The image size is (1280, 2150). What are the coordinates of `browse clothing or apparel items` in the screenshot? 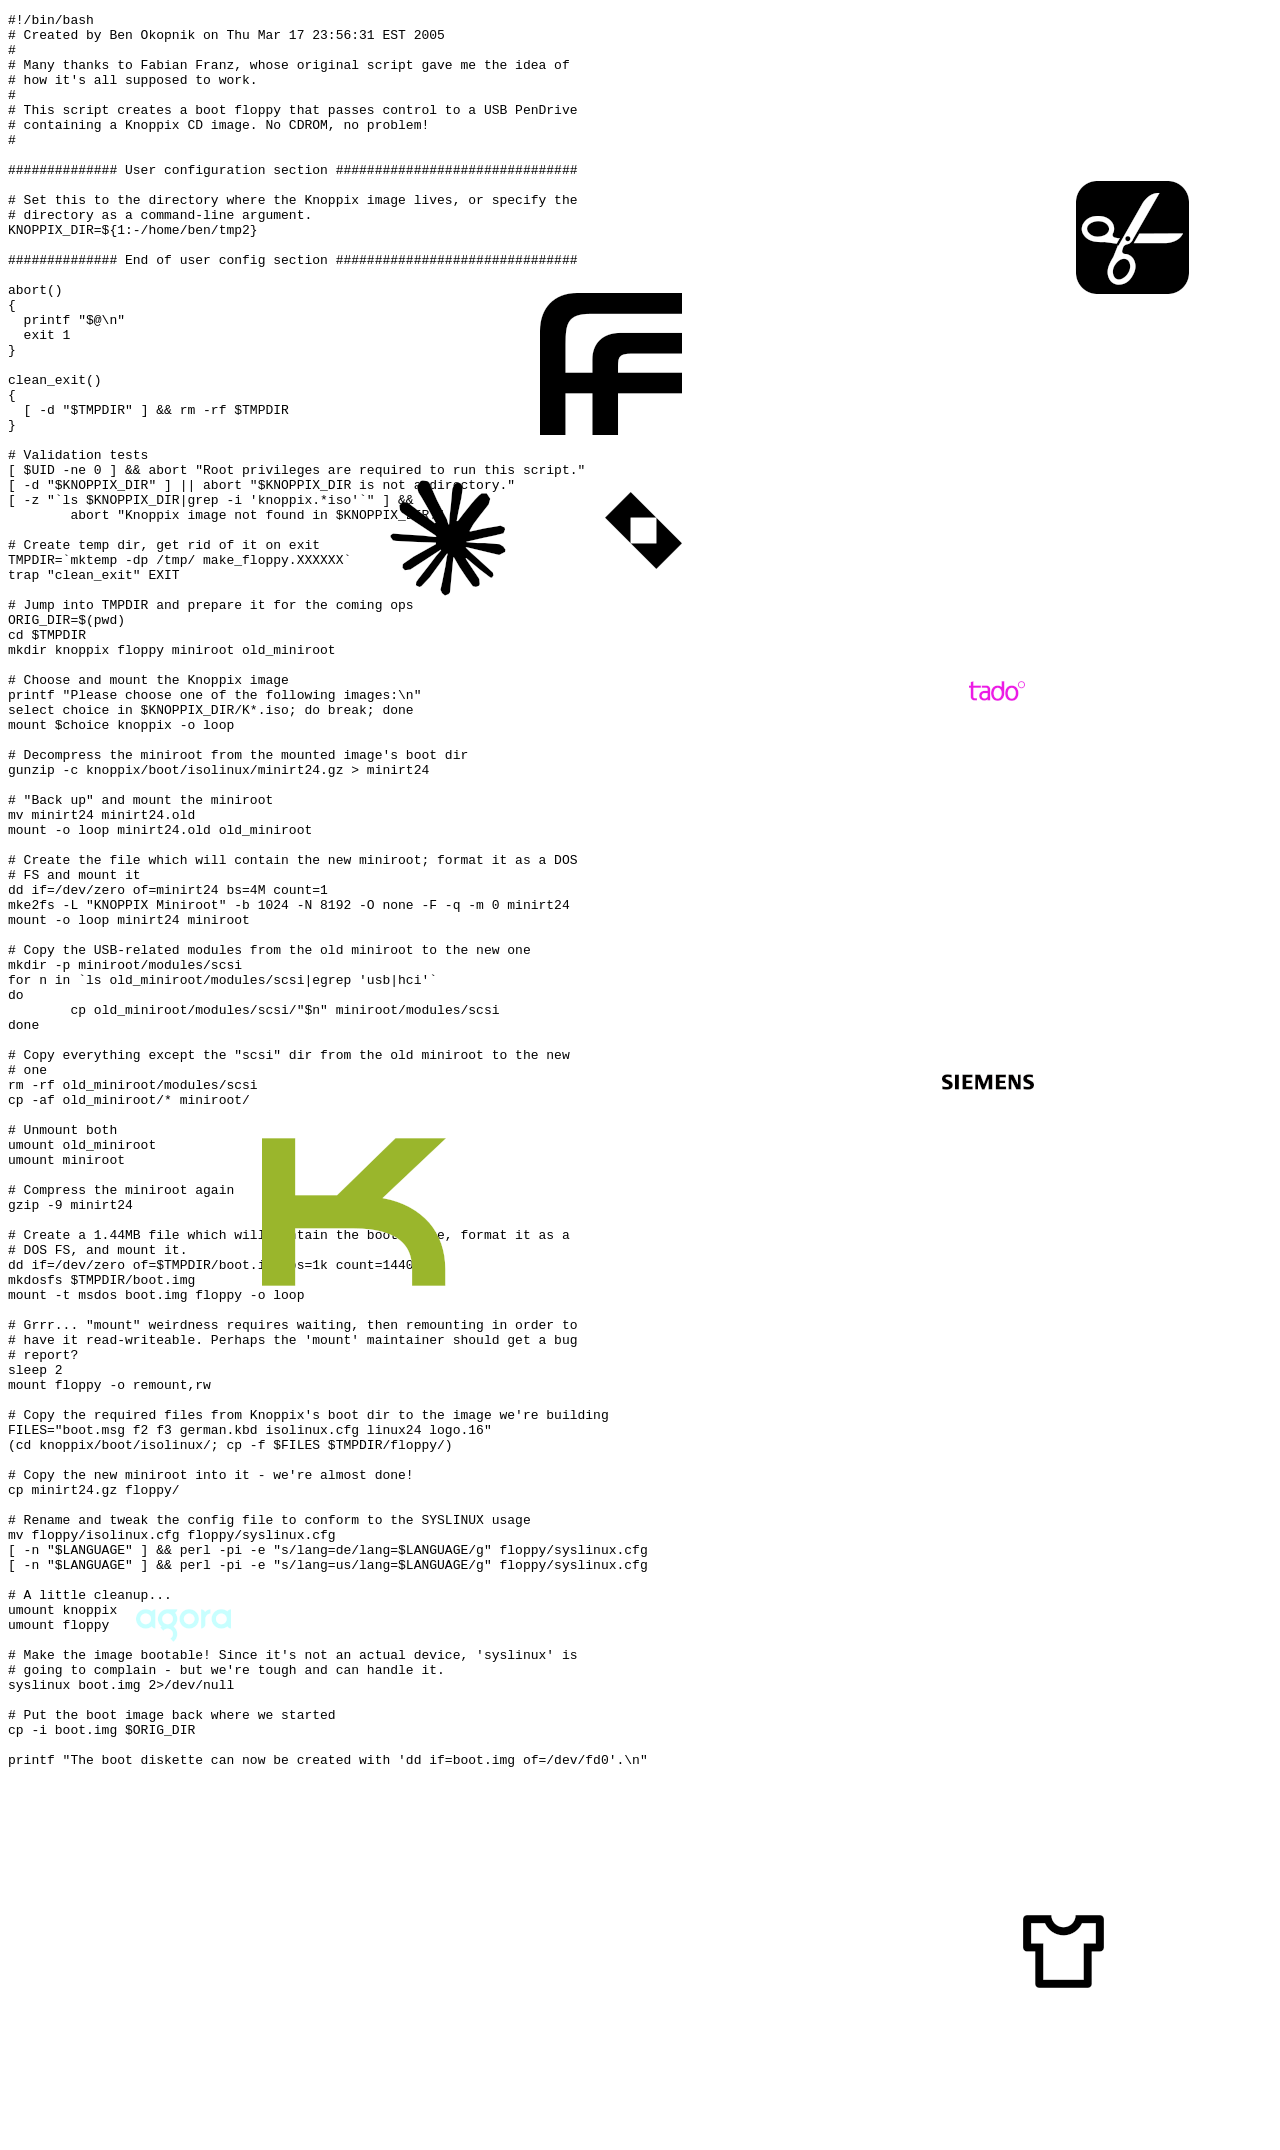 It's located at (1063, 1951).